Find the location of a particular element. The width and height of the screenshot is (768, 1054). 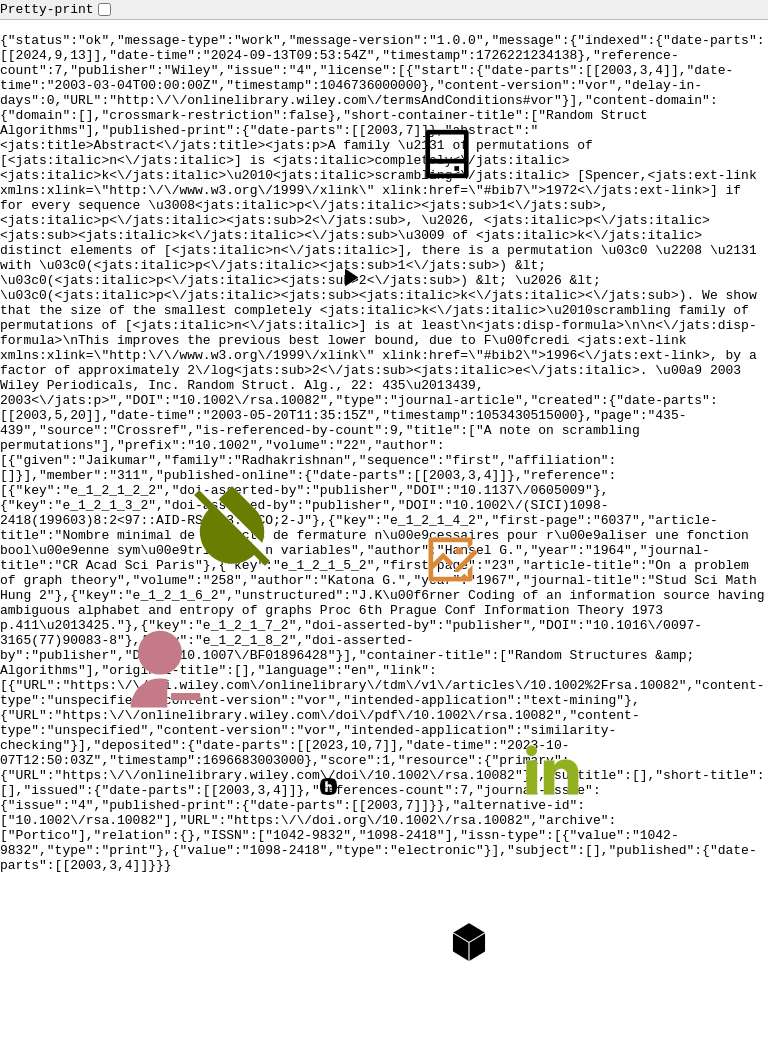

remove a user or contact is located at coordinates (160, 671).